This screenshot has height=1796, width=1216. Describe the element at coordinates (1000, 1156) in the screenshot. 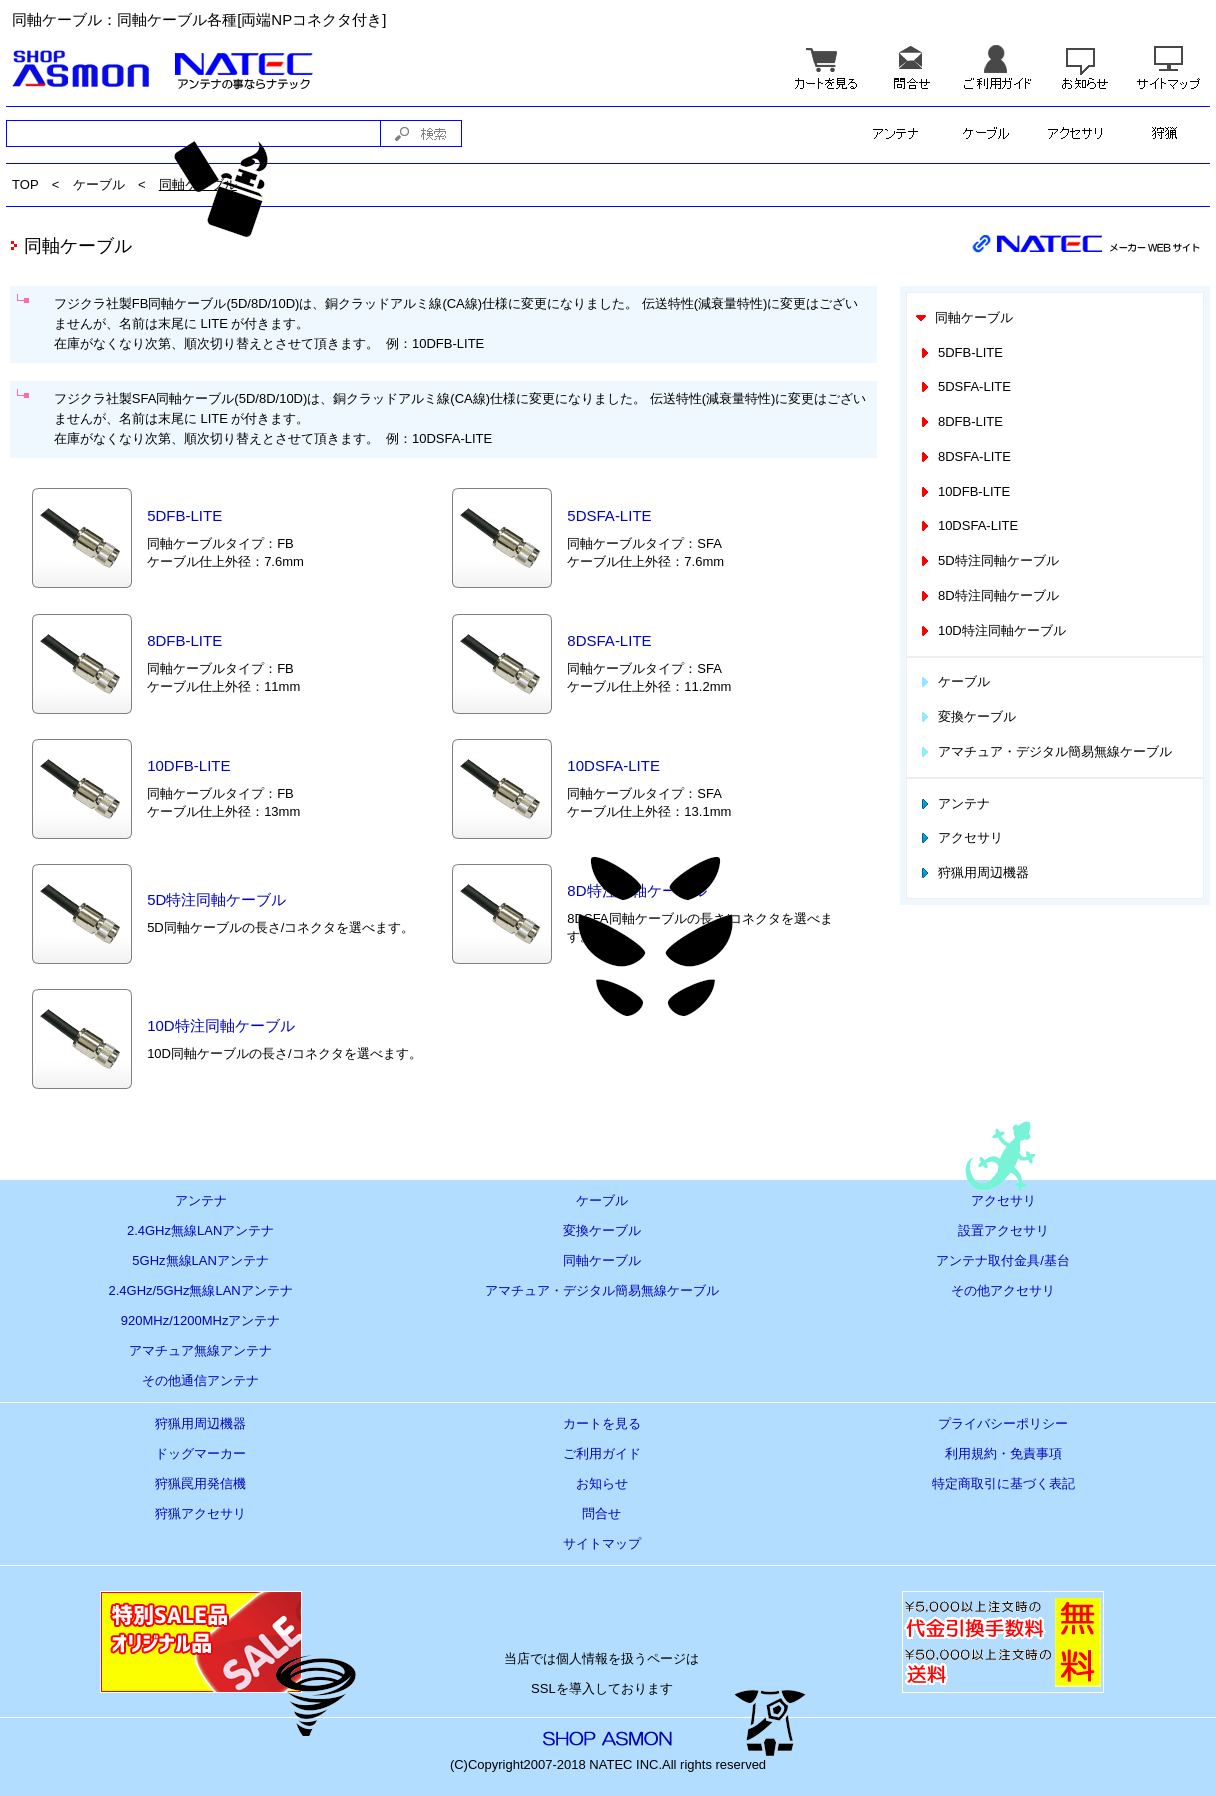

I see `gecko or lizard character in a game interface` at that location.